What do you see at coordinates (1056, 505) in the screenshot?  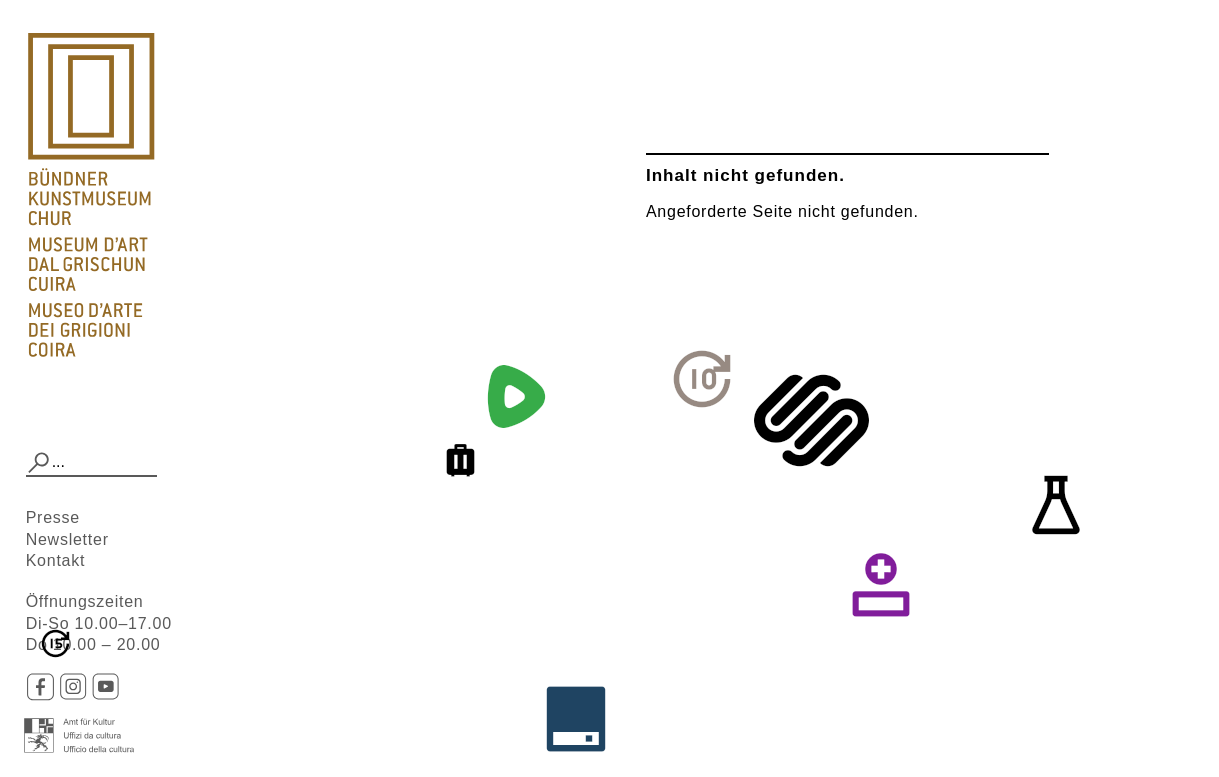 I see `access laboratory or science features` at bounding box center [1056, 505].